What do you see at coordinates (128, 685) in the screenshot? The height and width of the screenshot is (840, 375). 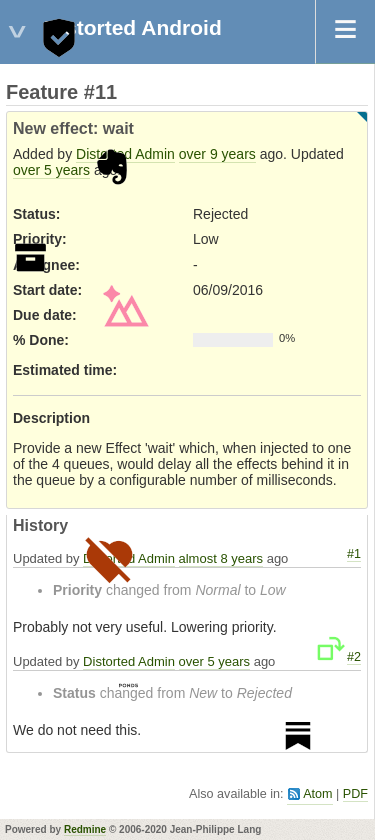 I see `visit pond5 stock media marketplace` at bounding box center [128, 685].